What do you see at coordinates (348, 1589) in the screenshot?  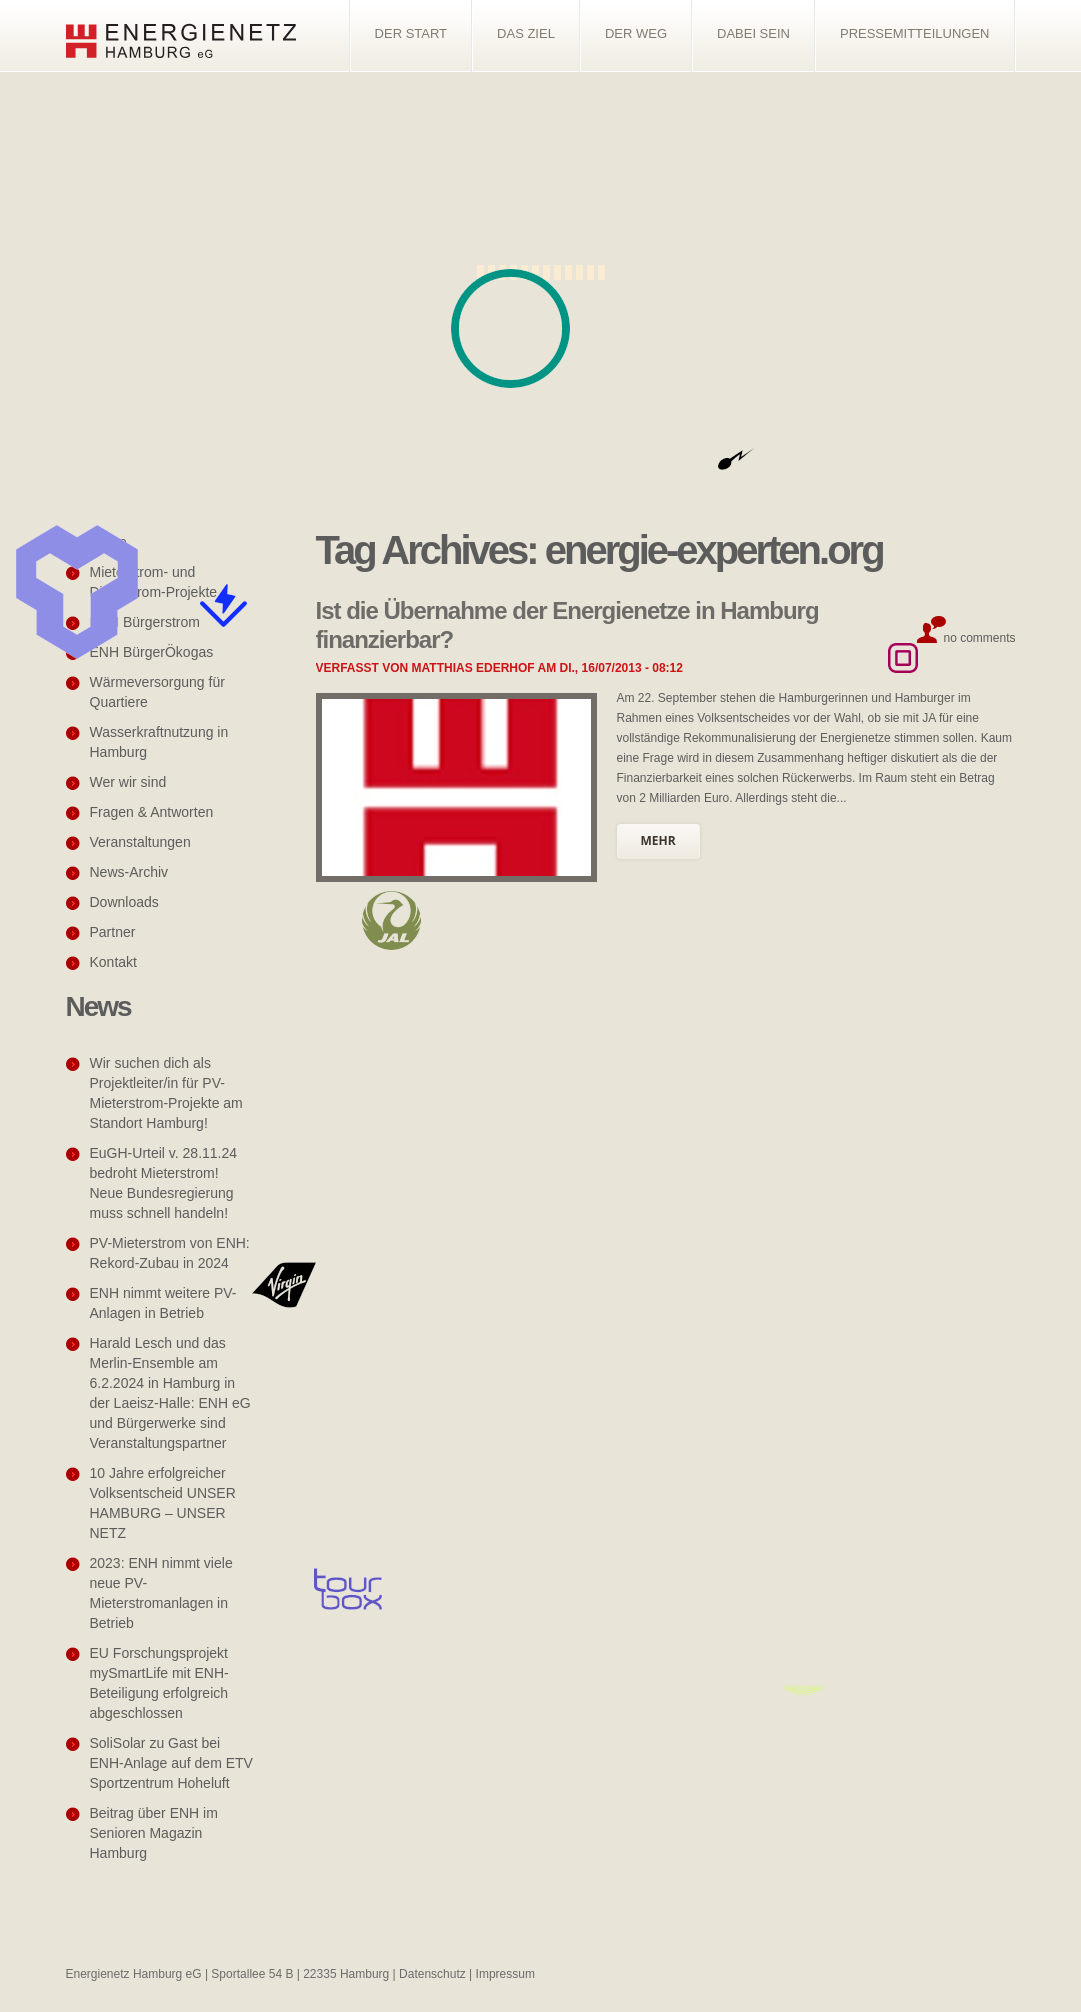 I see `tourbox brand logo` at bounding box center [348, 1589].